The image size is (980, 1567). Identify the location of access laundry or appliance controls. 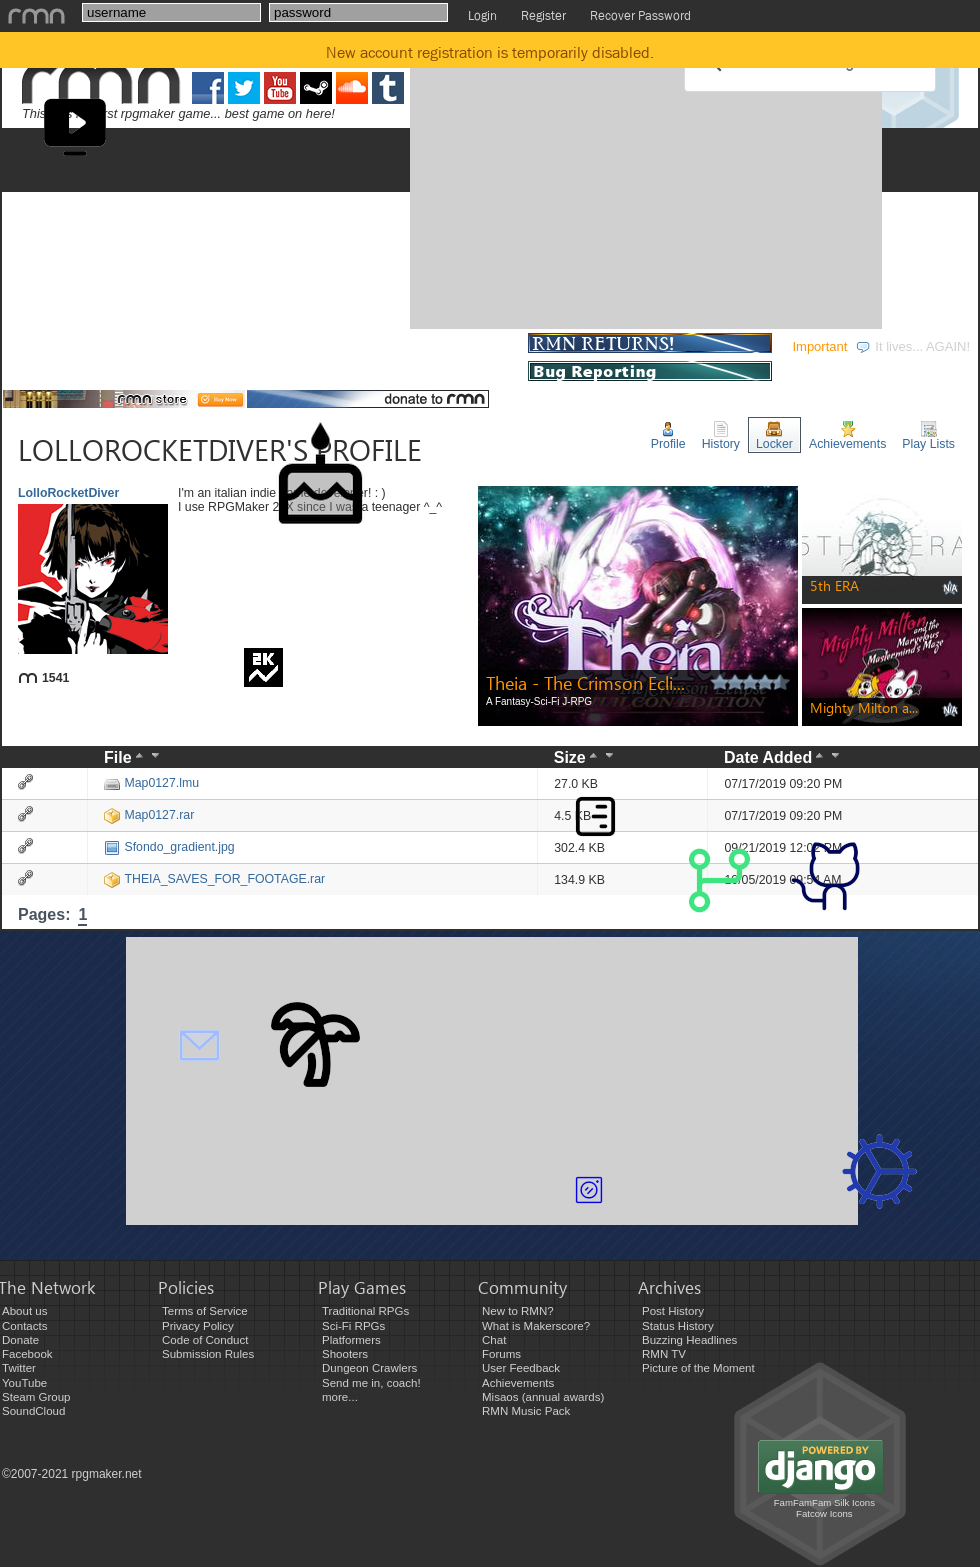
(589, 1190).